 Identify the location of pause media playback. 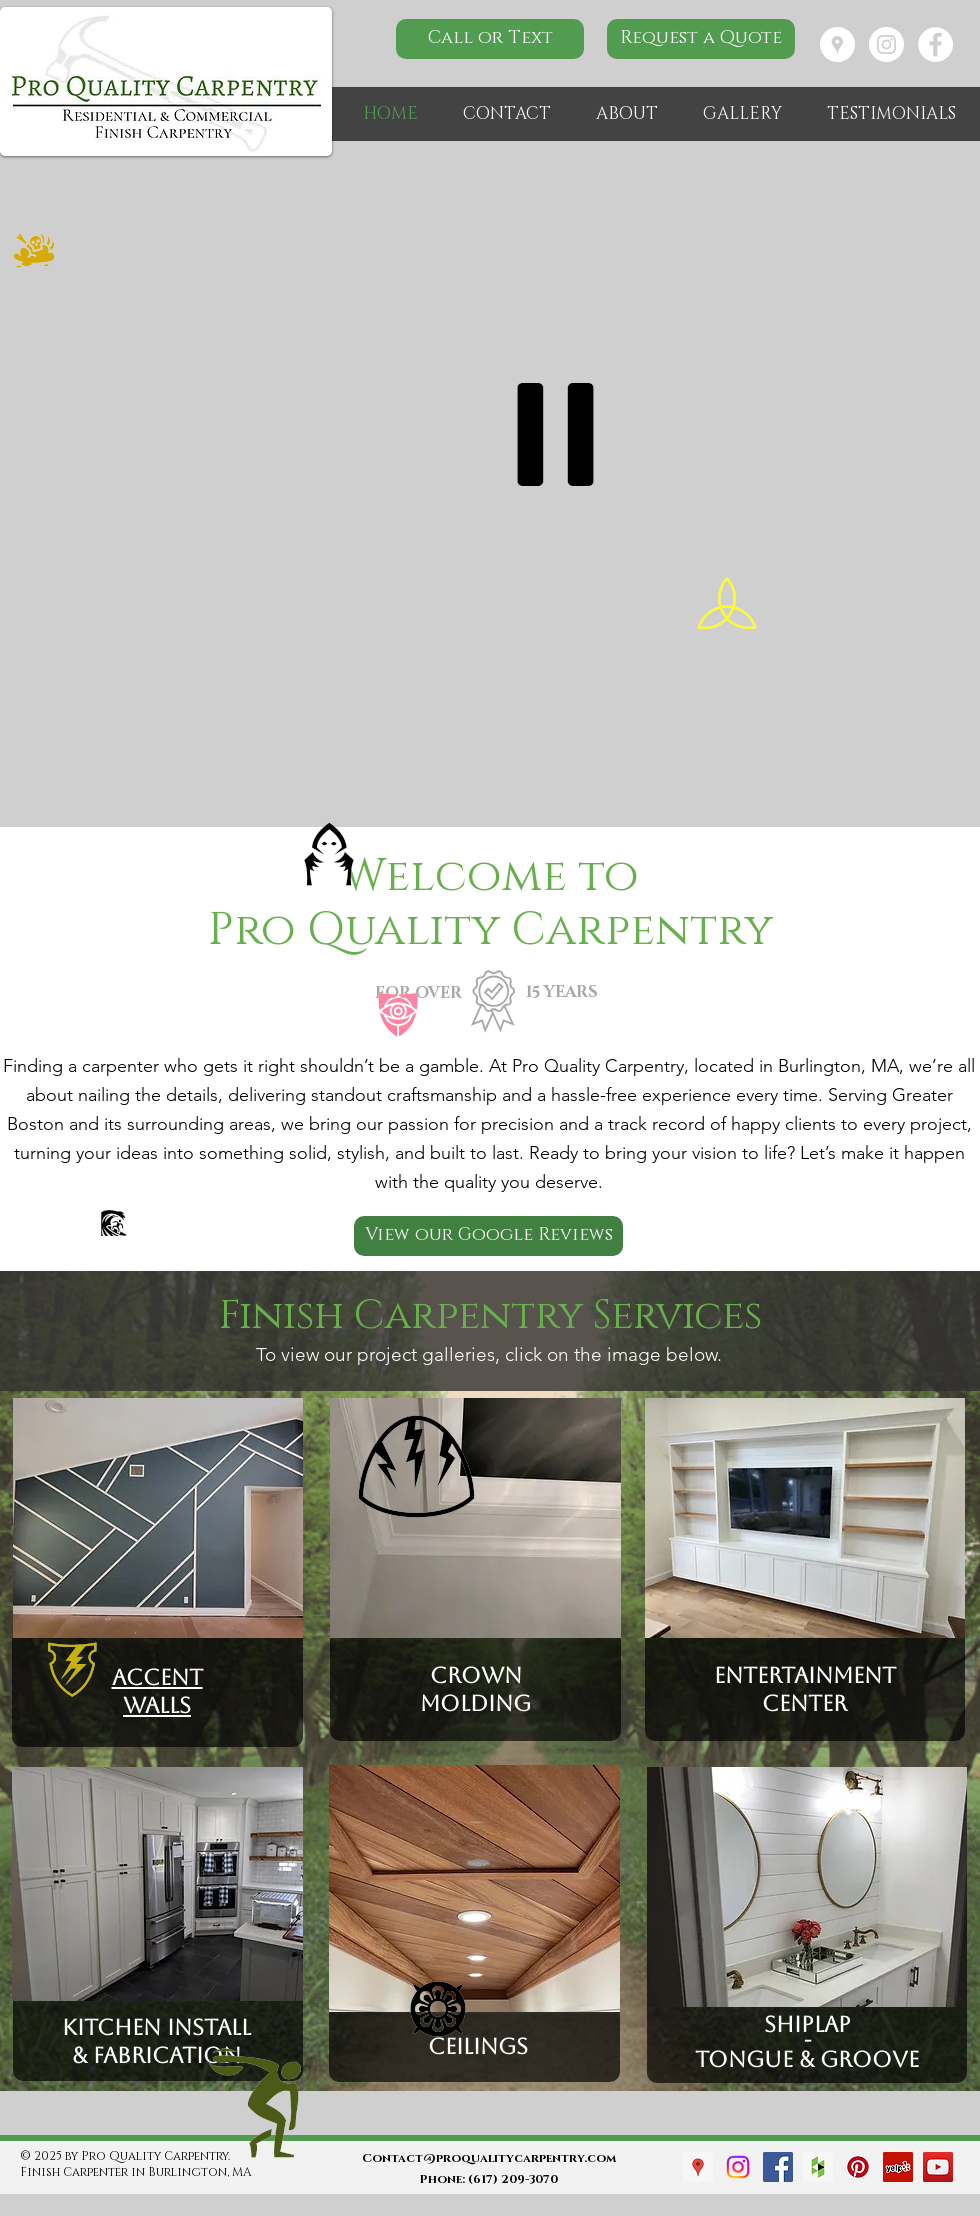
(555, 434).